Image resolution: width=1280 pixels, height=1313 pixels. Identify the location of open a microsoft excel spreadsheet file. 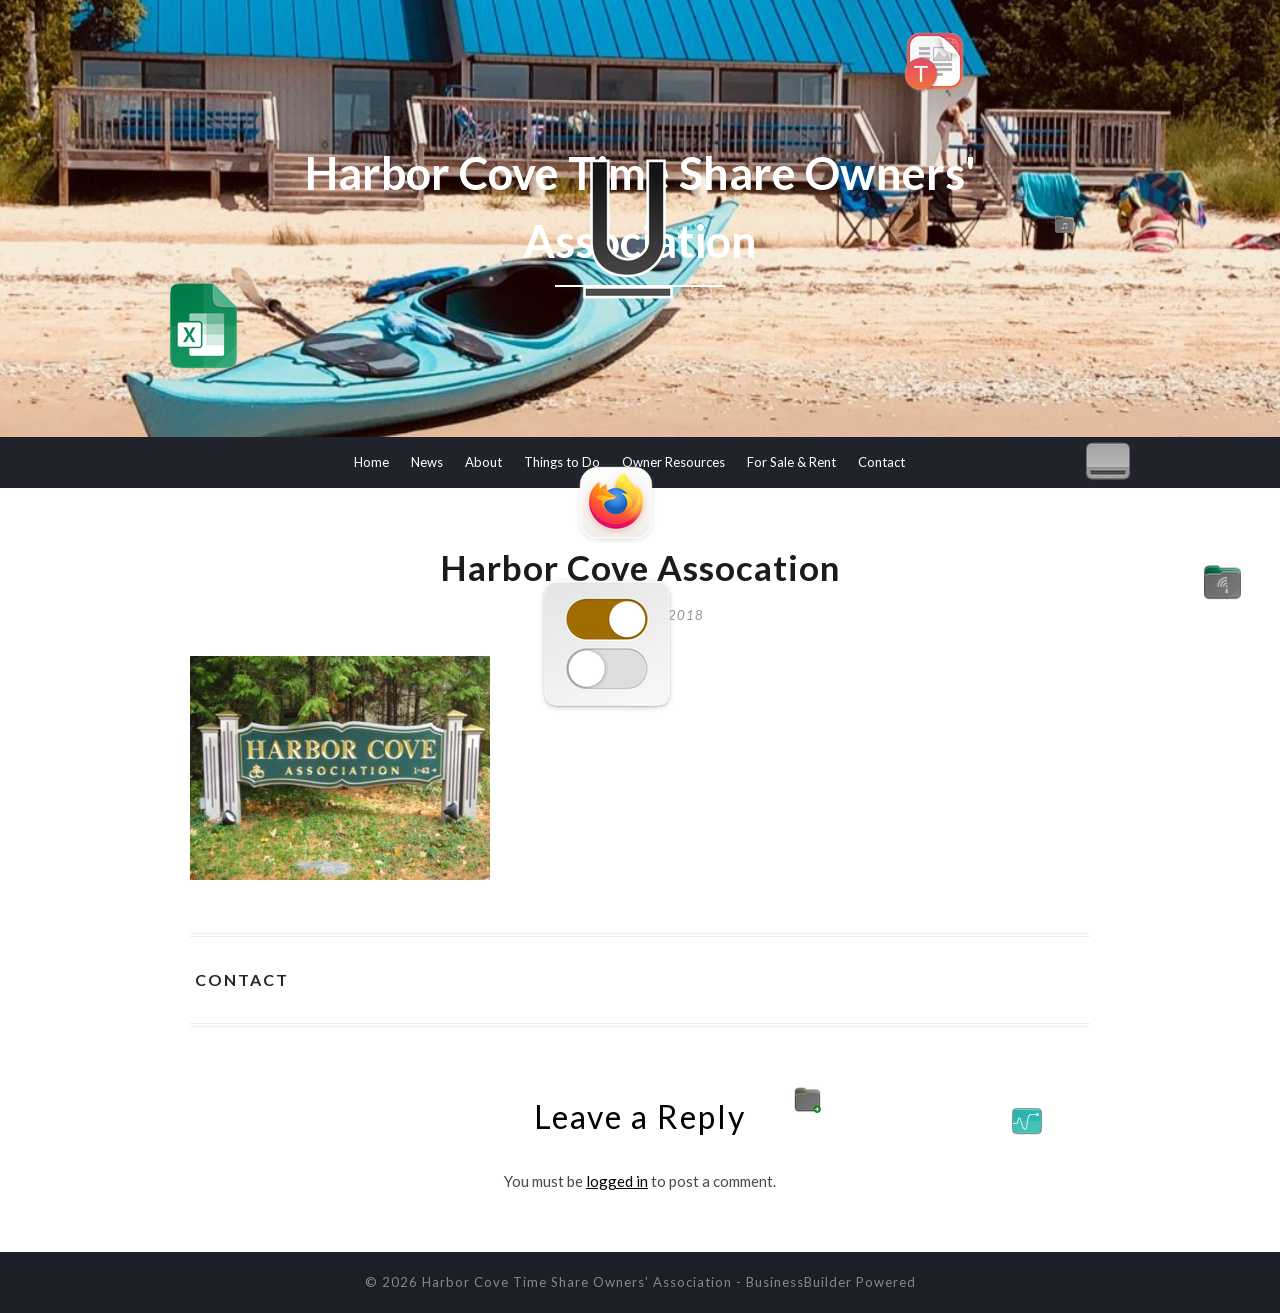
(203, 325).